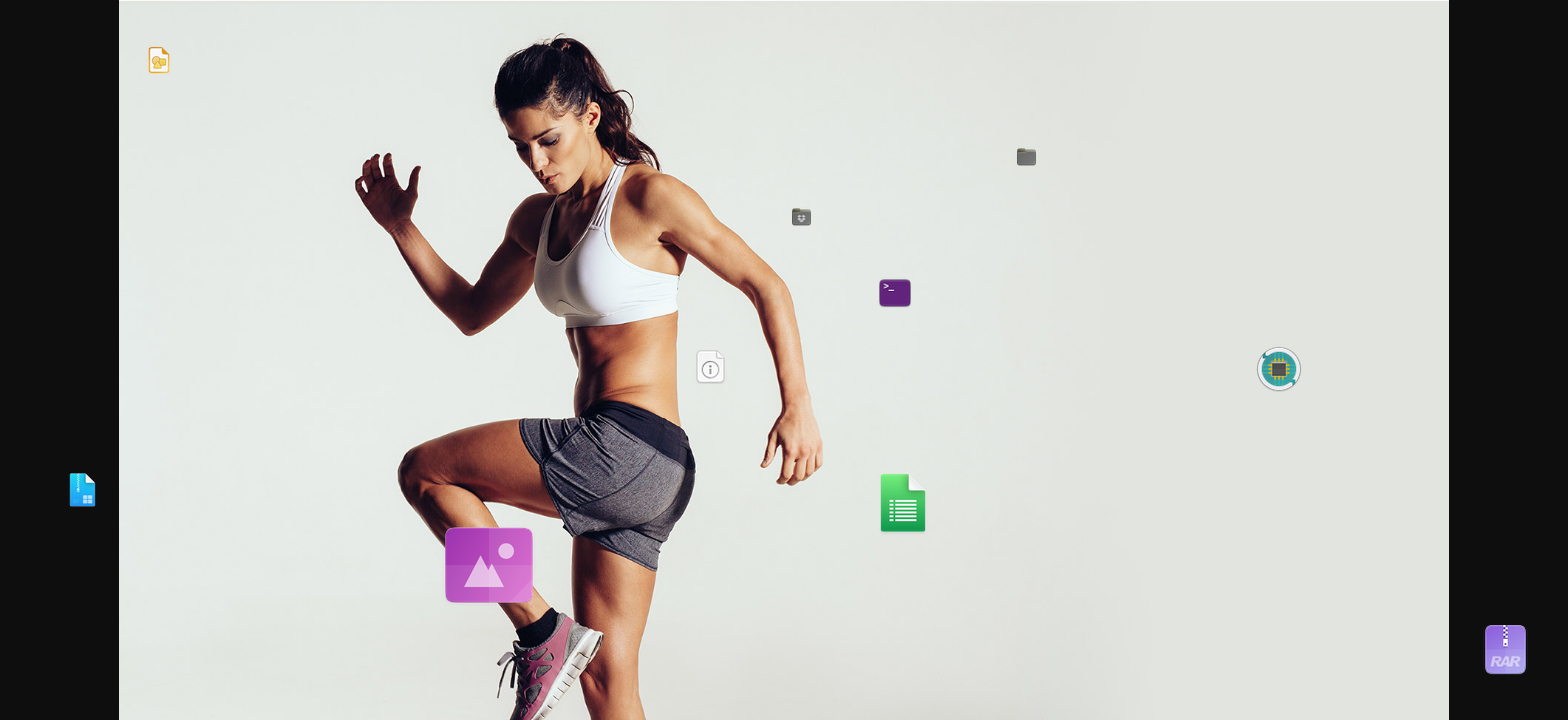 This screenshot has width=1568, height=720. Describe the element at coordinates (710, 366) in the screenshot. I see `view the readme documentation file` at that location.